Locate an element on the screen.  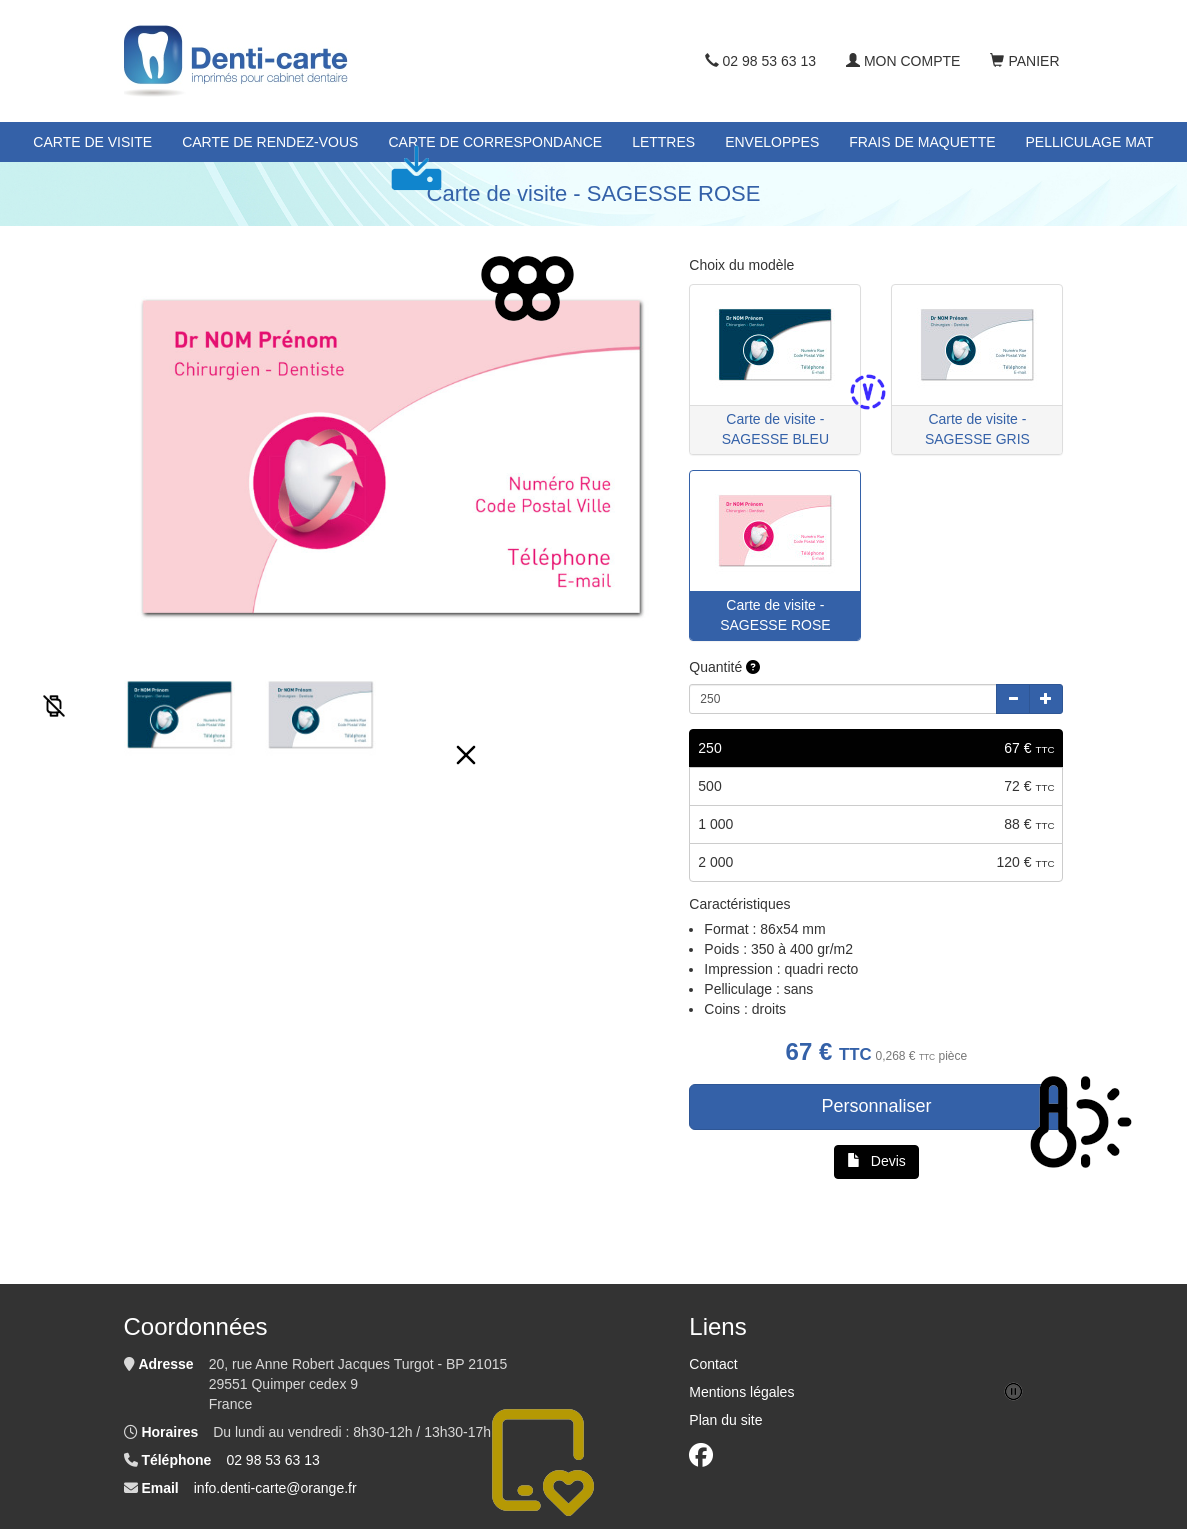
close the current window or dialog is located at coordinates (466, 755).